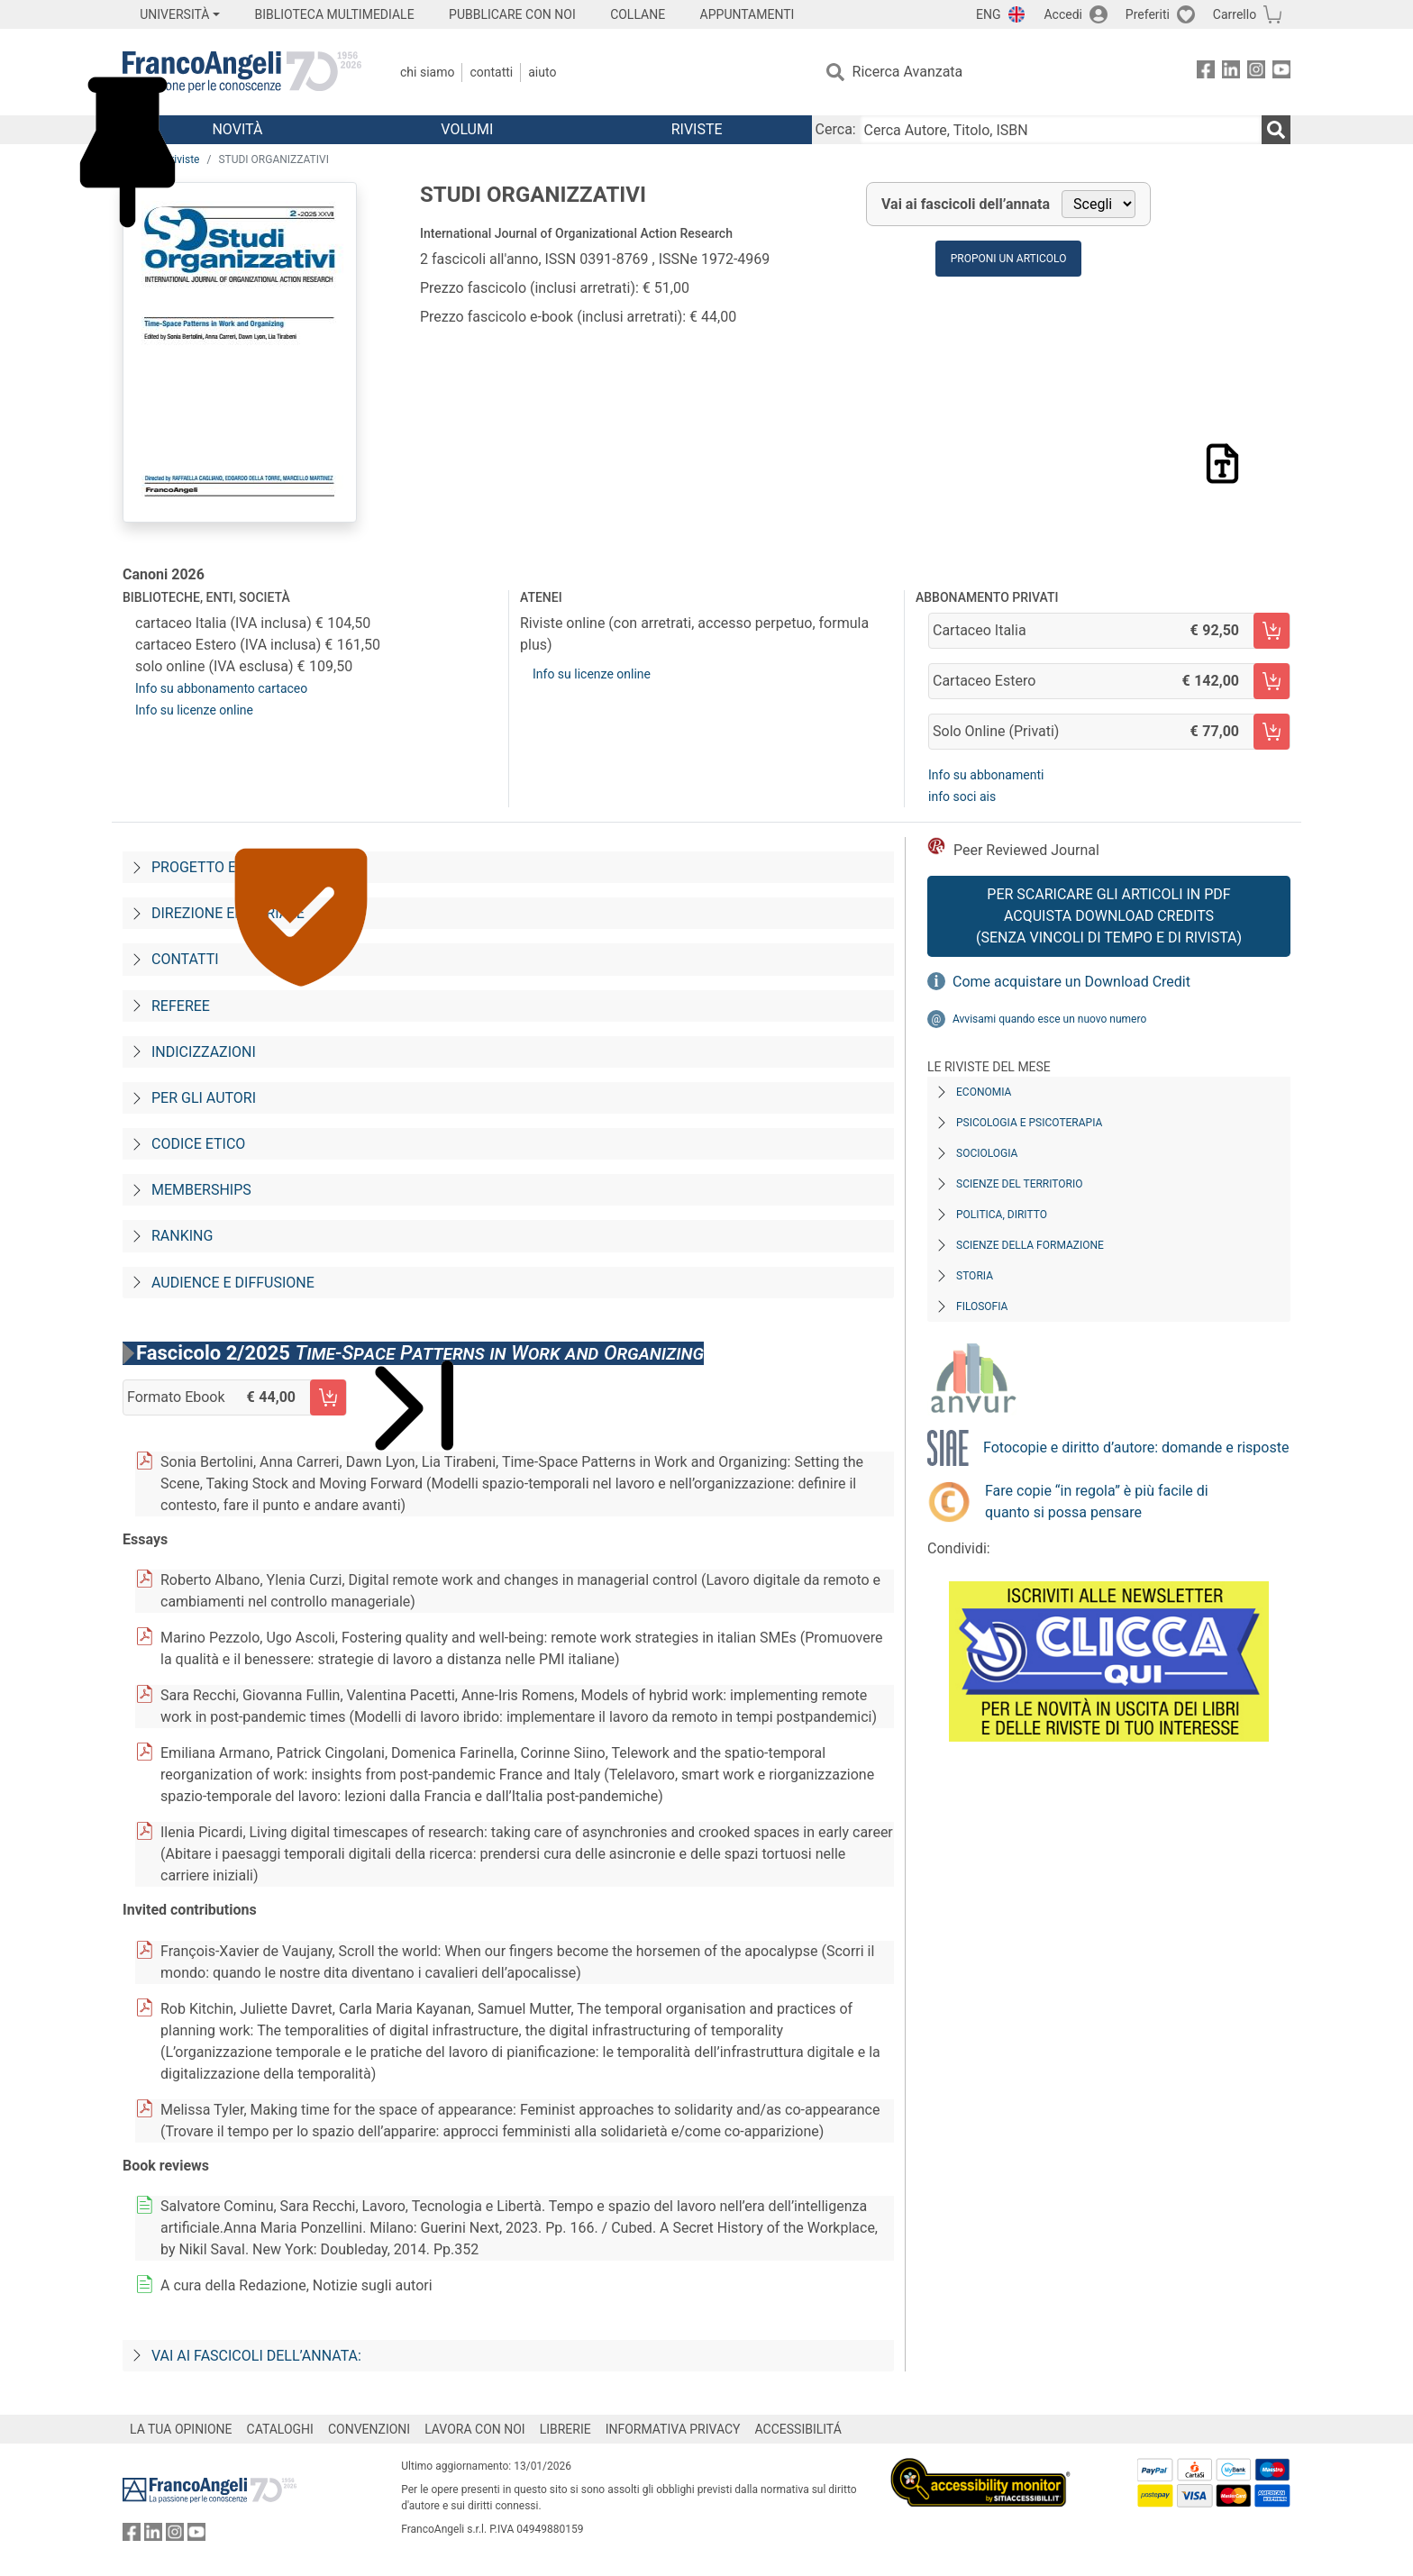  I want to click on pinned item or content, so click(127, 148).